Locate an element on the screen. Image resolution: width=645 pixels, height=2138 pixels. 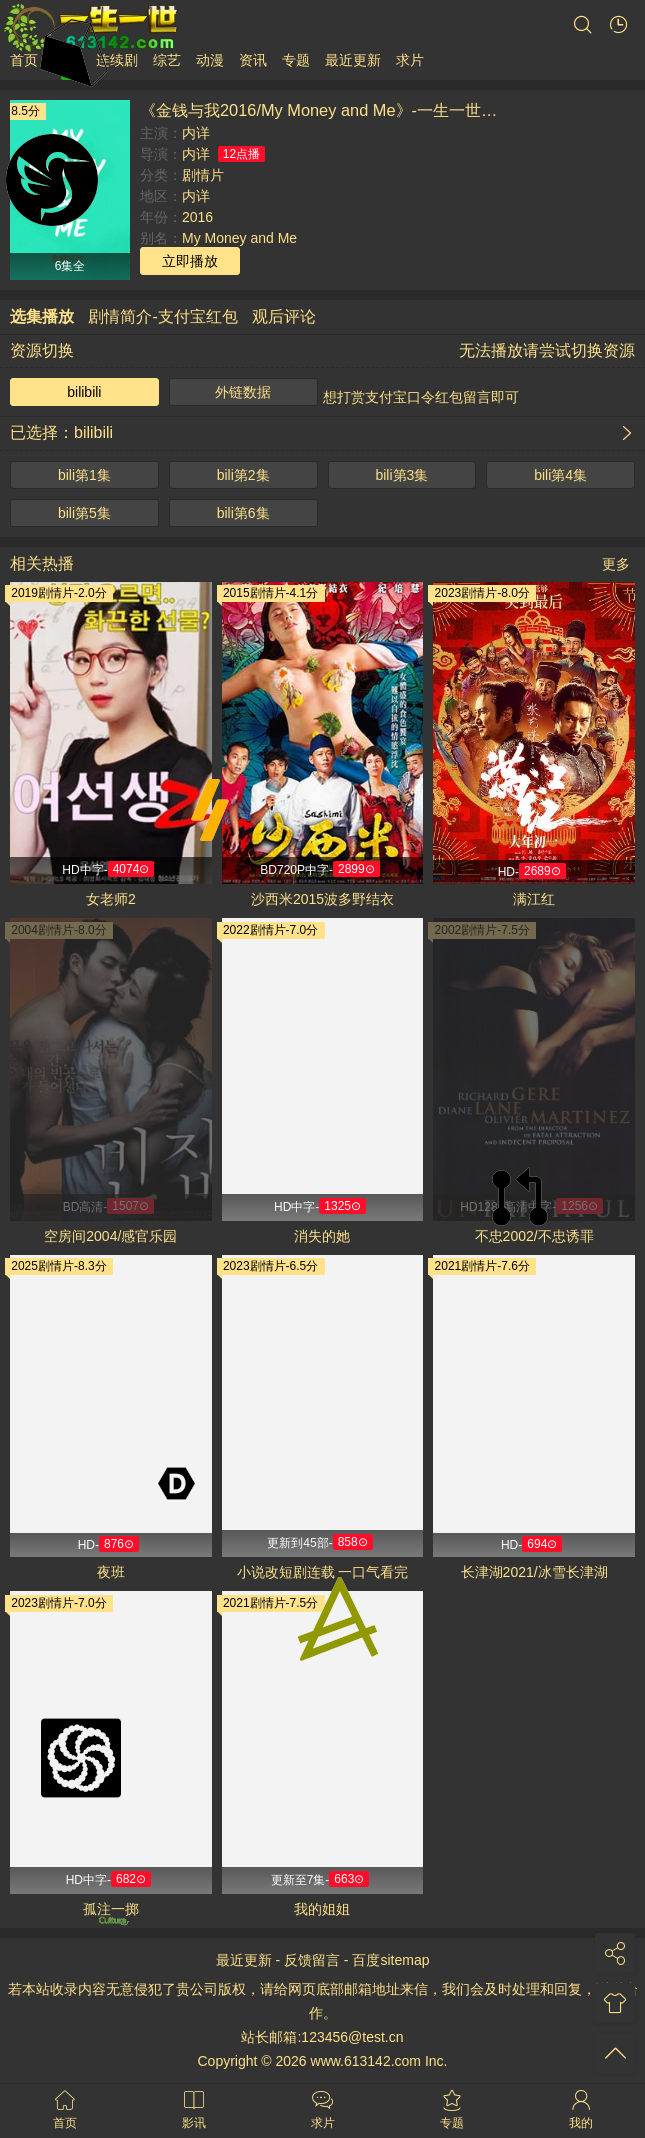
open Winamp media player is located at coordinates (210, 810).